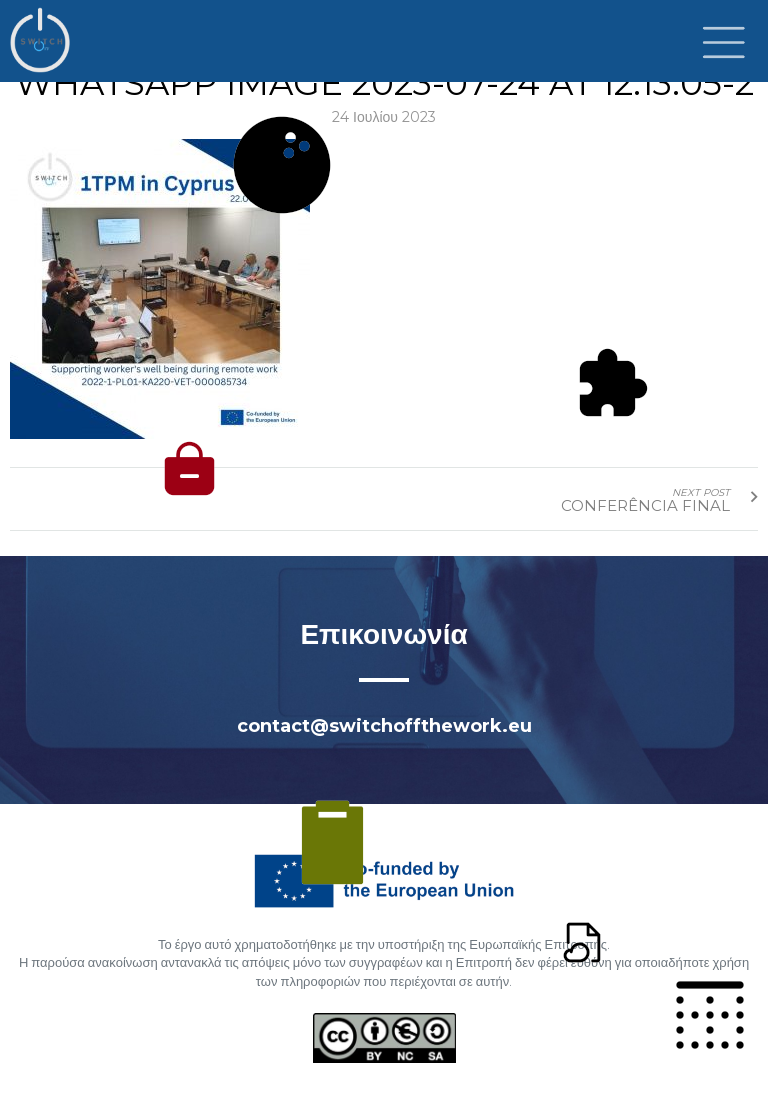  What do you see at coordinates (189, 468) in the screenshot?
I see `remove item from shopping bag` at bounding box center [189, 468].